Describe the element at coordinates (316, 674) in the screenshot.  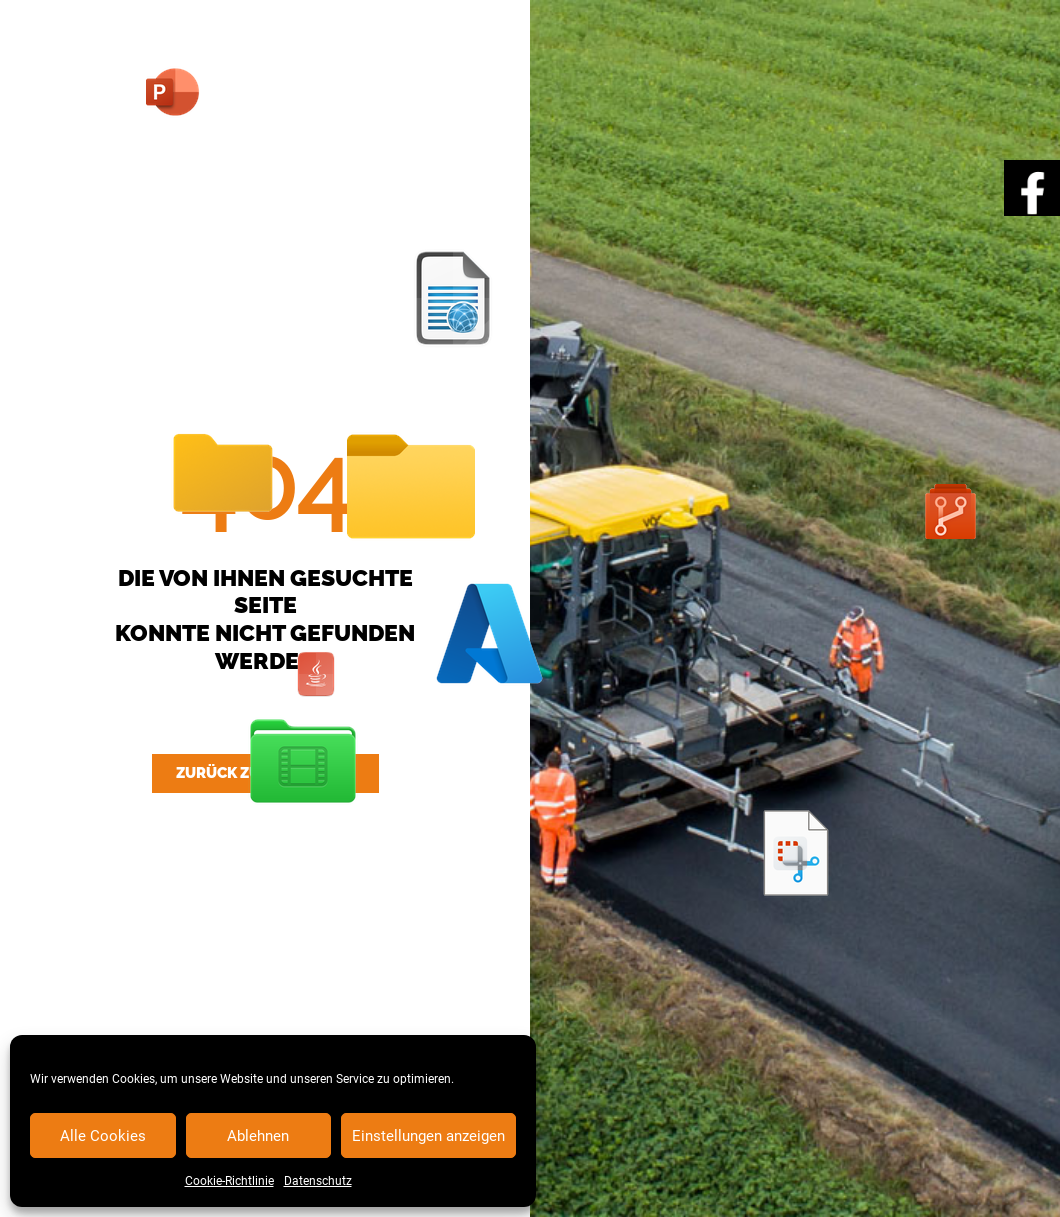
I see `java archive file (.jar)` at that location.